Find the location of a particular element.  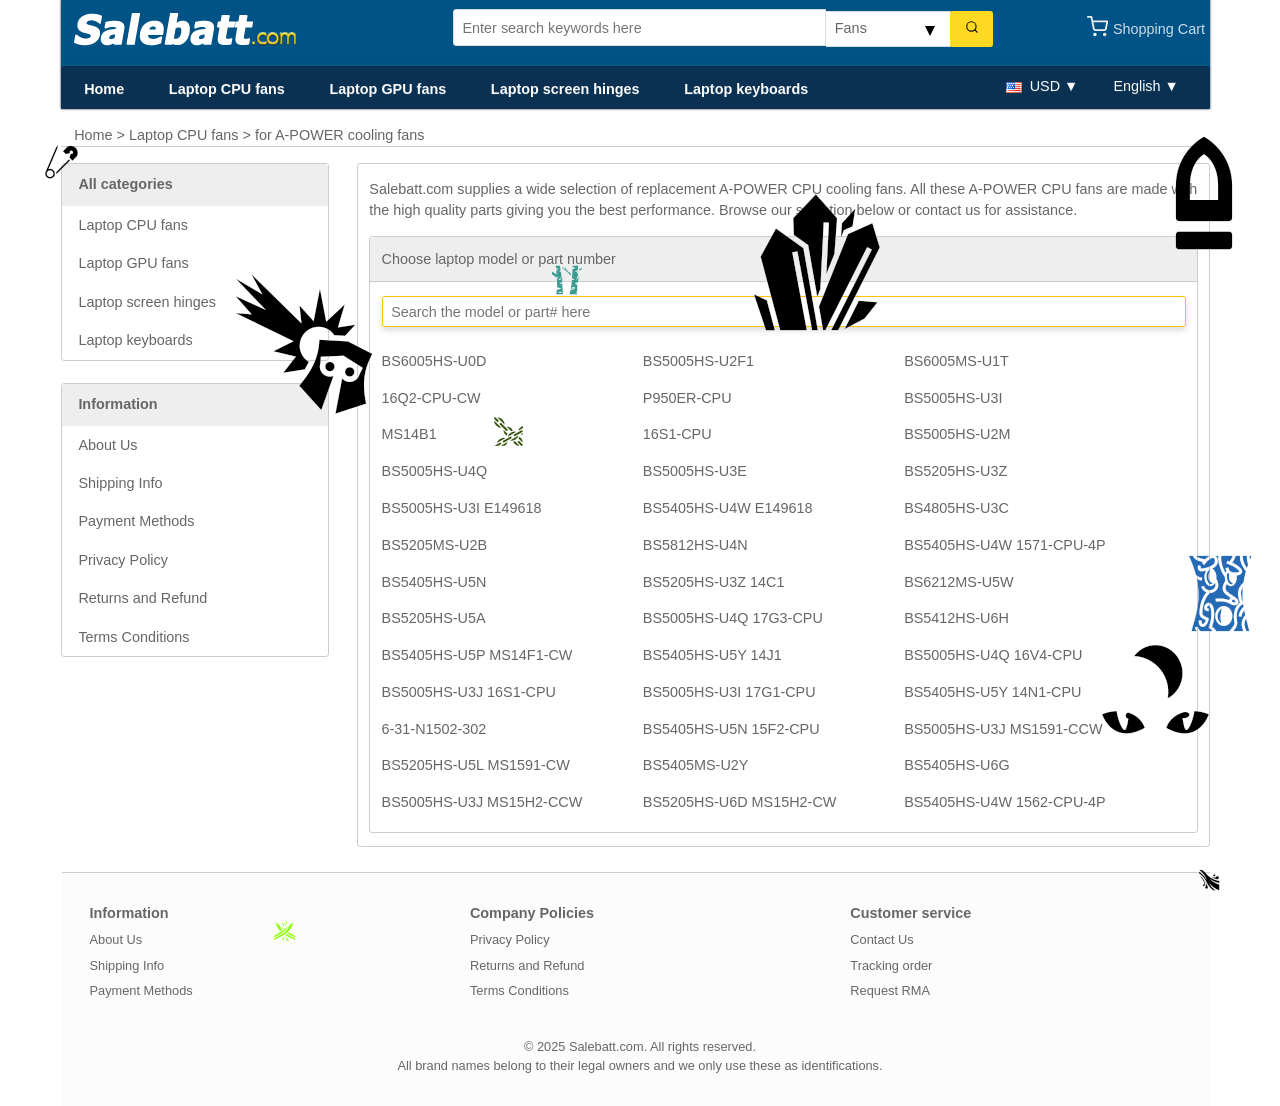

select rifle weapon in game inventory is located at coordinates (1204, 193).